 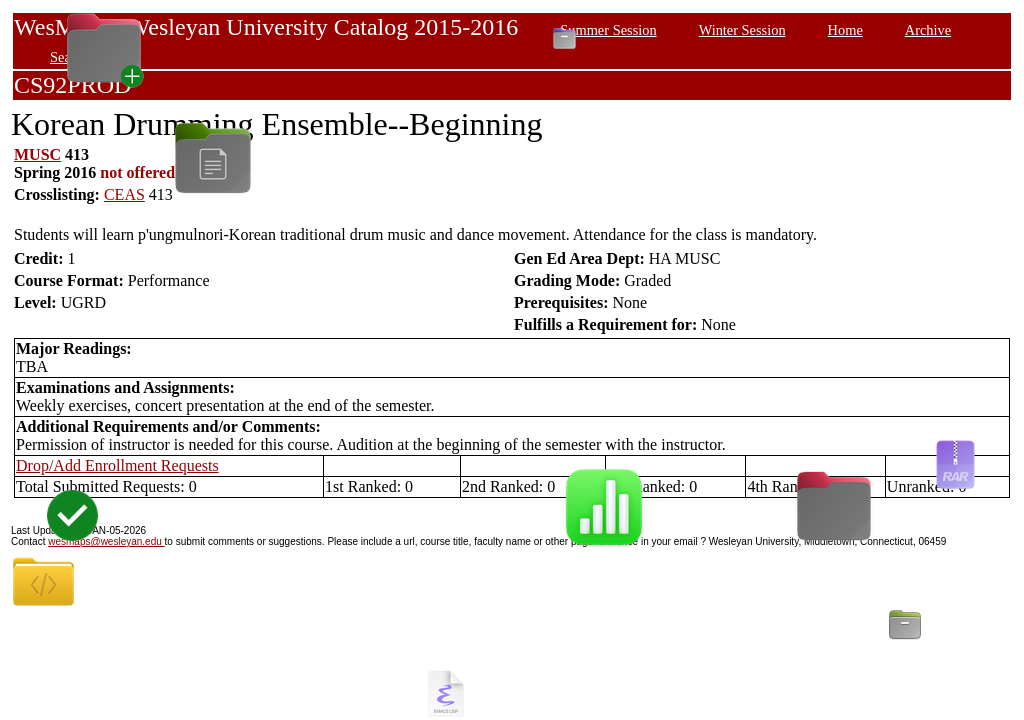 I want to click on confirm or accept an action, so click(x=72, y=515).